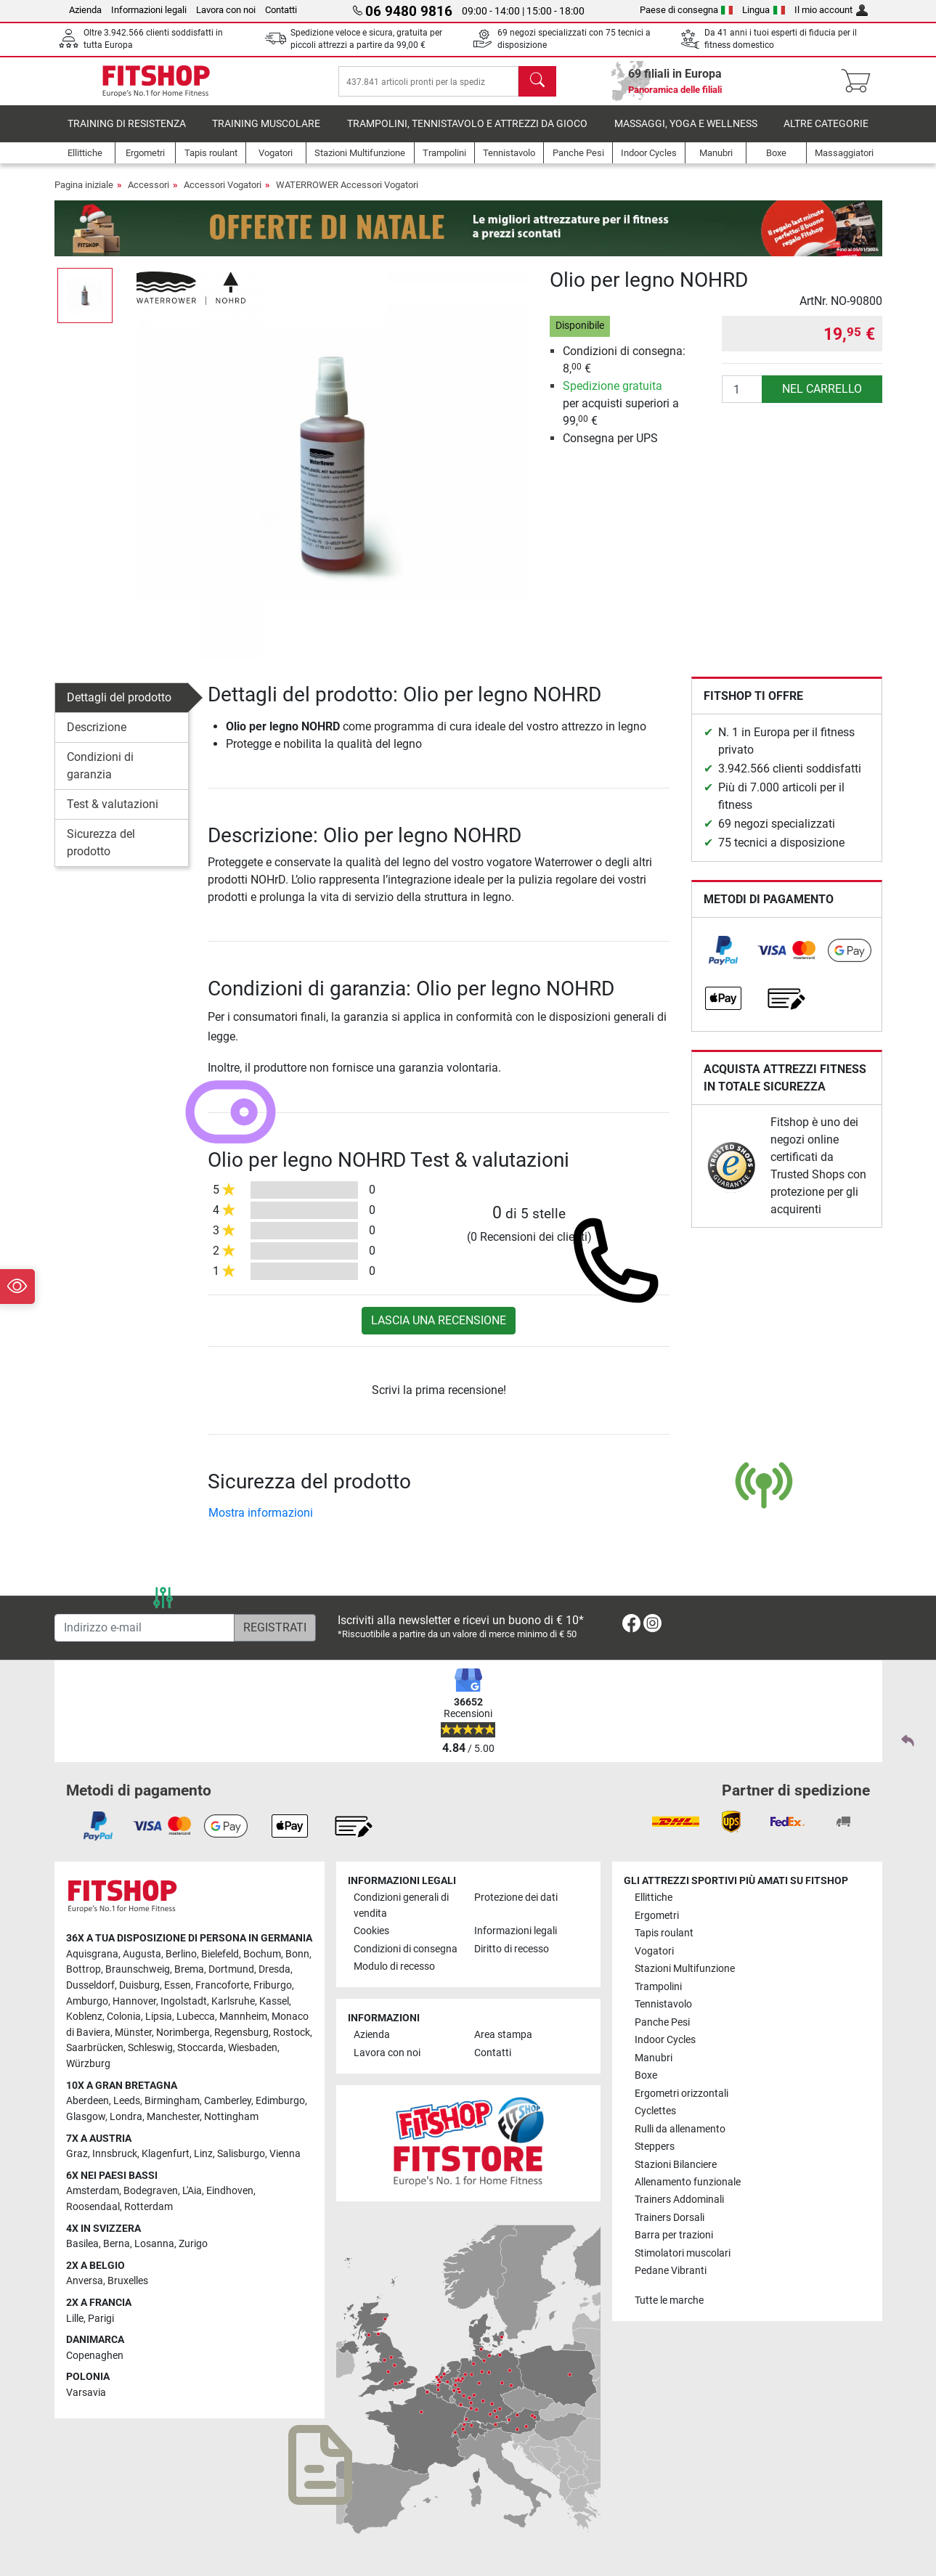  I want to click on make a phone call, so click(616, 1260).